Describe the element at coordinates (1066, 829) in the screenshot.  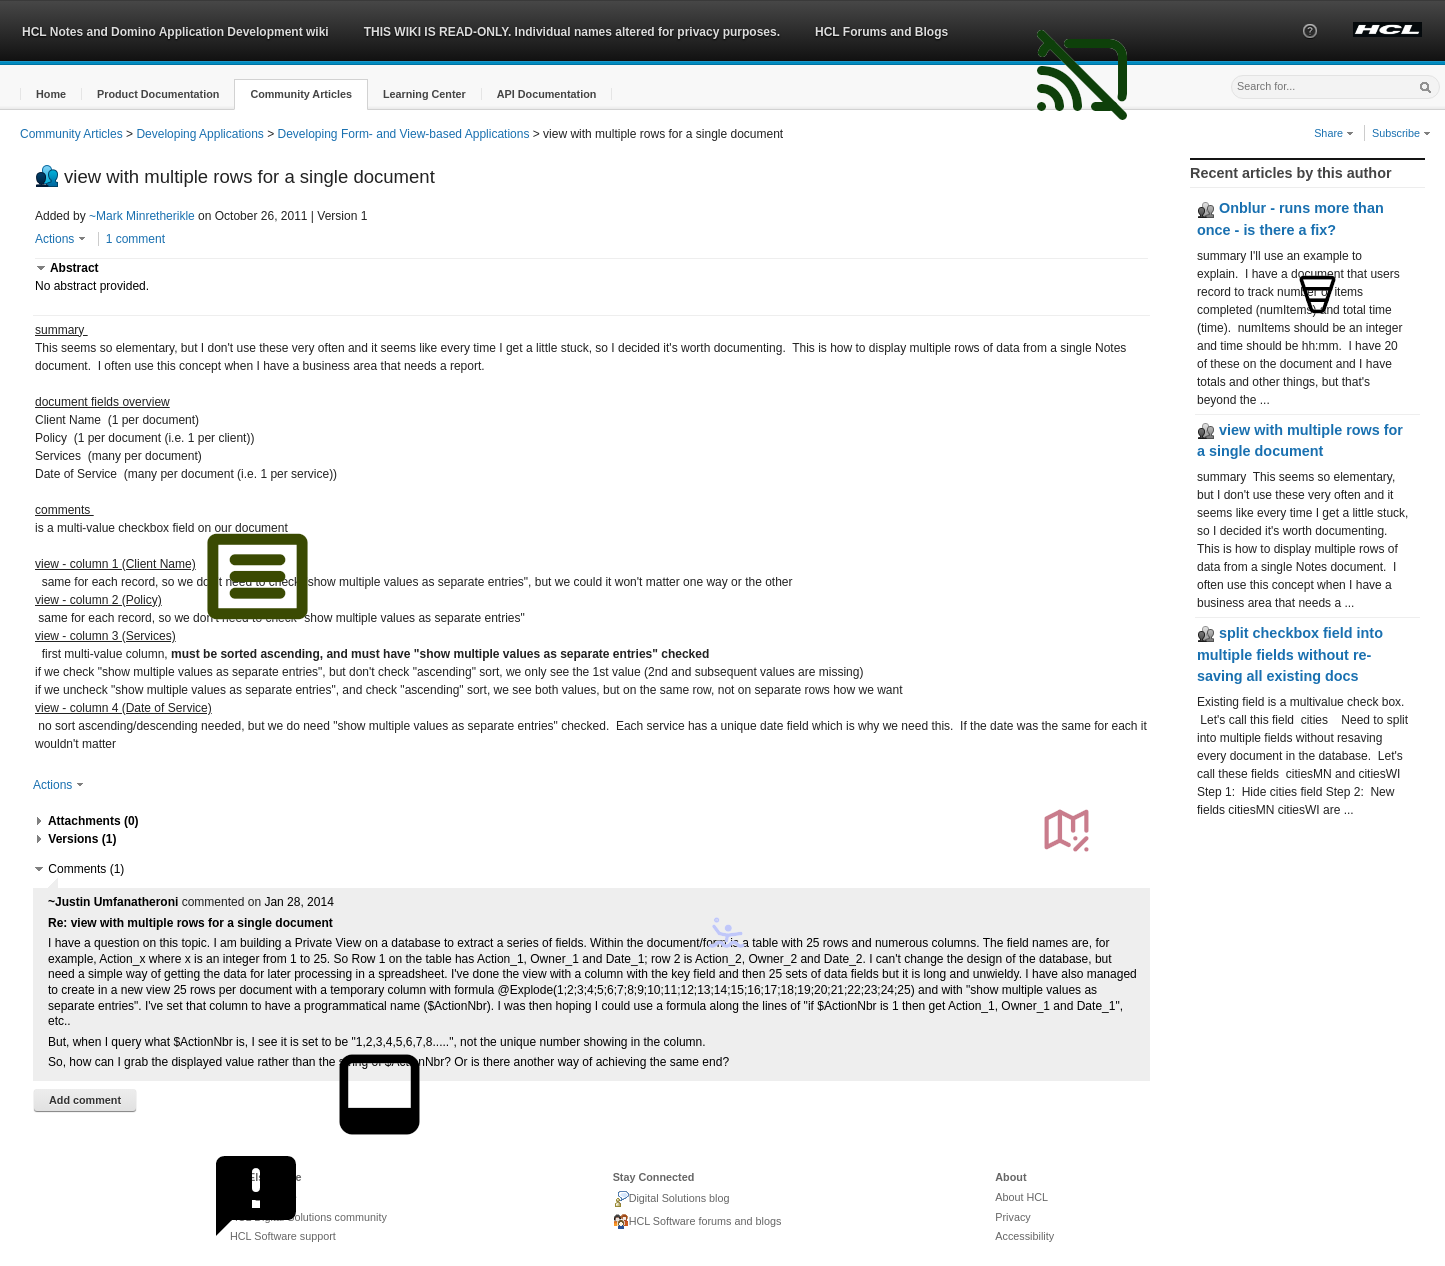
I see `view deals and discounts nearby` at that location.